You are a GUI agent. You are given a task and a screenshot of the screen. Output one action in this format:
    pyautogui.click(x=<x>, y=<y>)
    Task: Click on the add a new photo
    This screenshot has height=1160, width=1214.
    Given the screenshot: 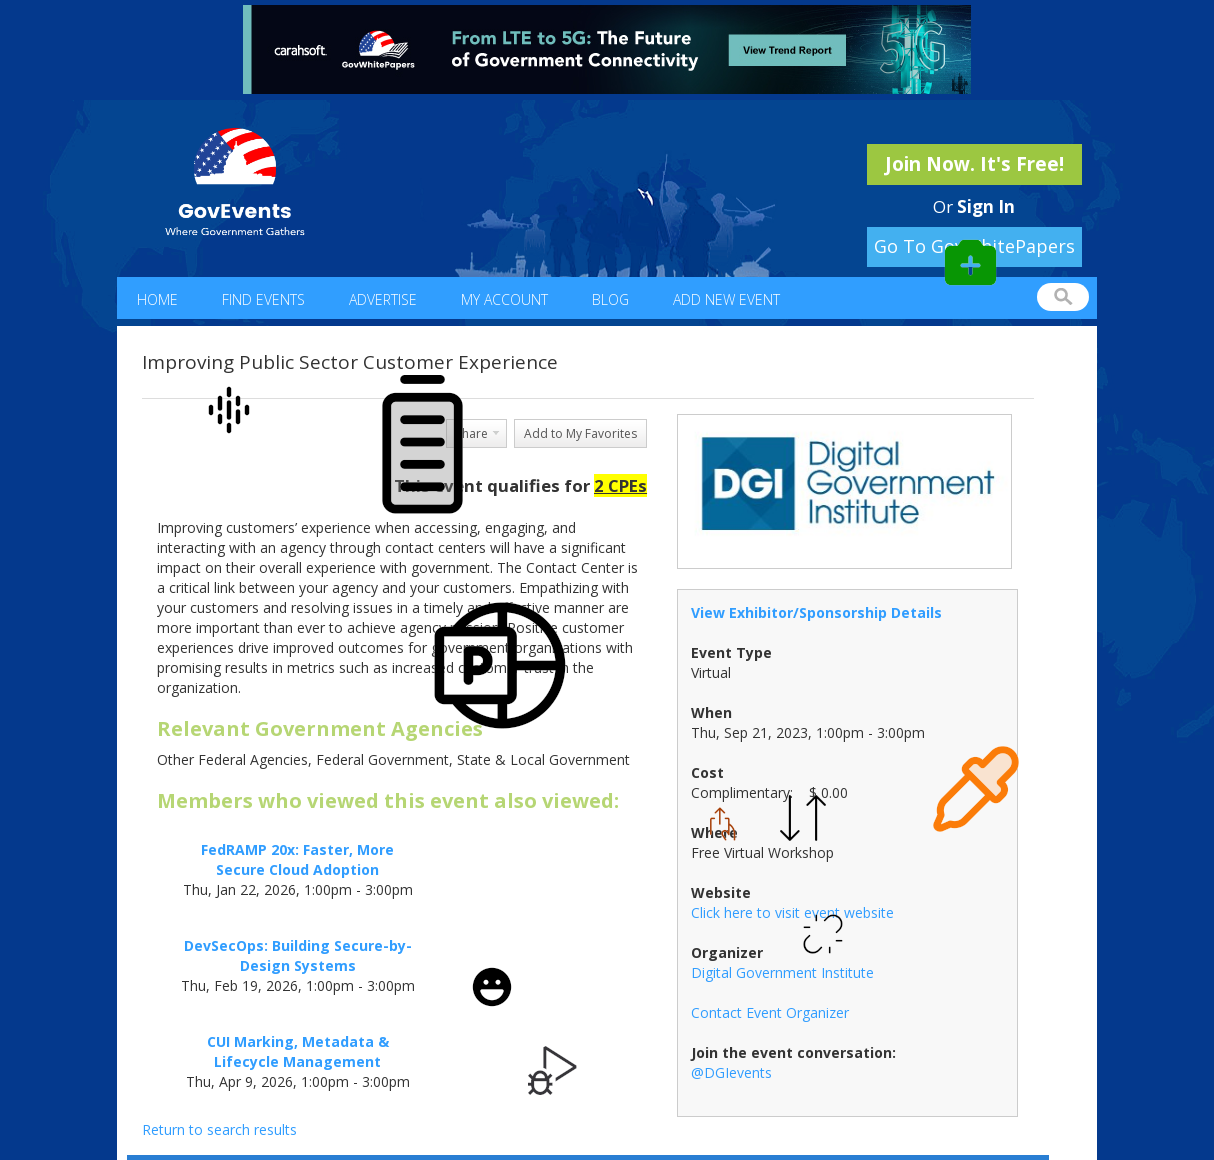 What is the action you would take?
    pyautogui.click(x=970, y=263)
    